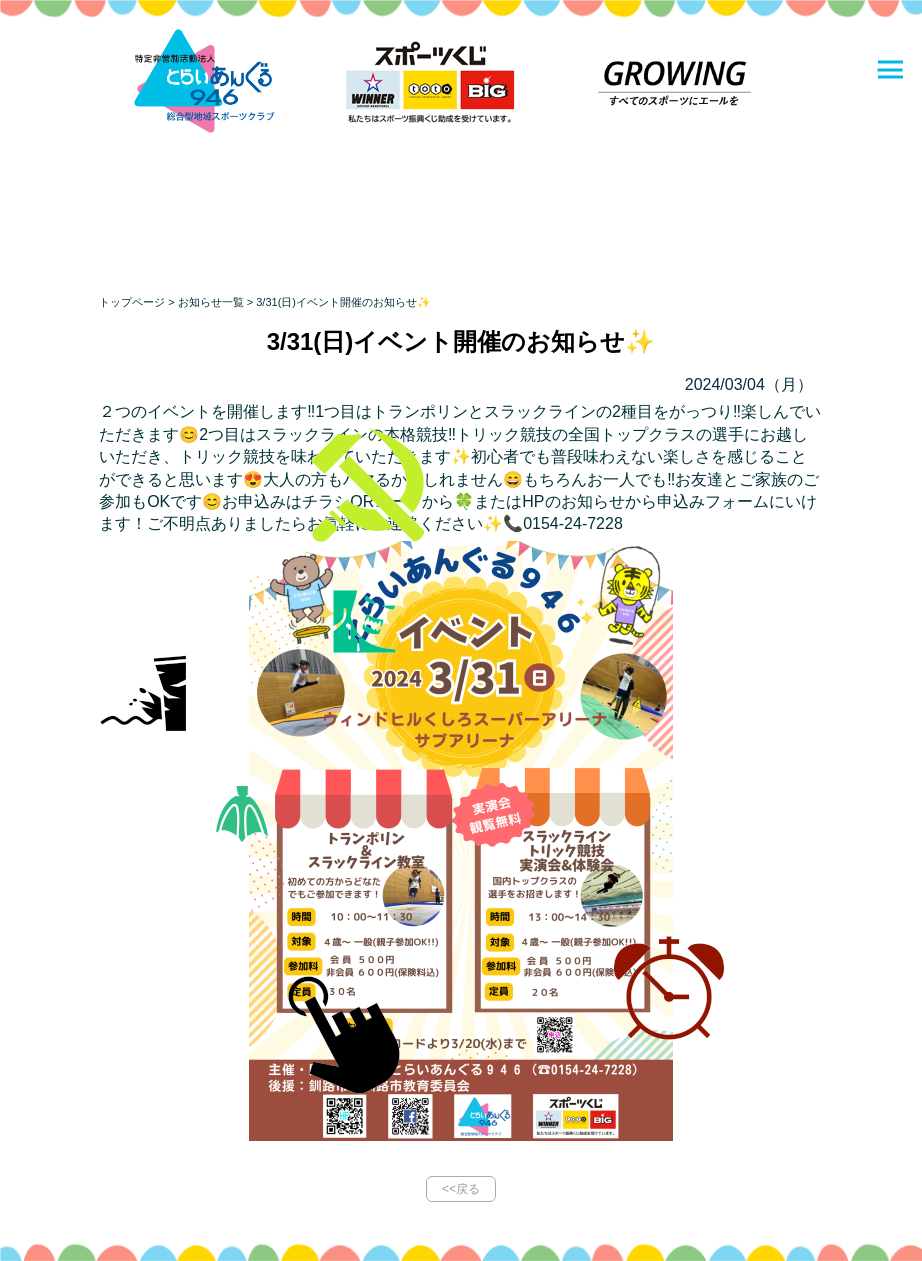 The width and height of the screenshot is (922, 1261). Describe the element at coordinates (344, 1035) in the screenshot. I see `tap or click to interact` at that location.